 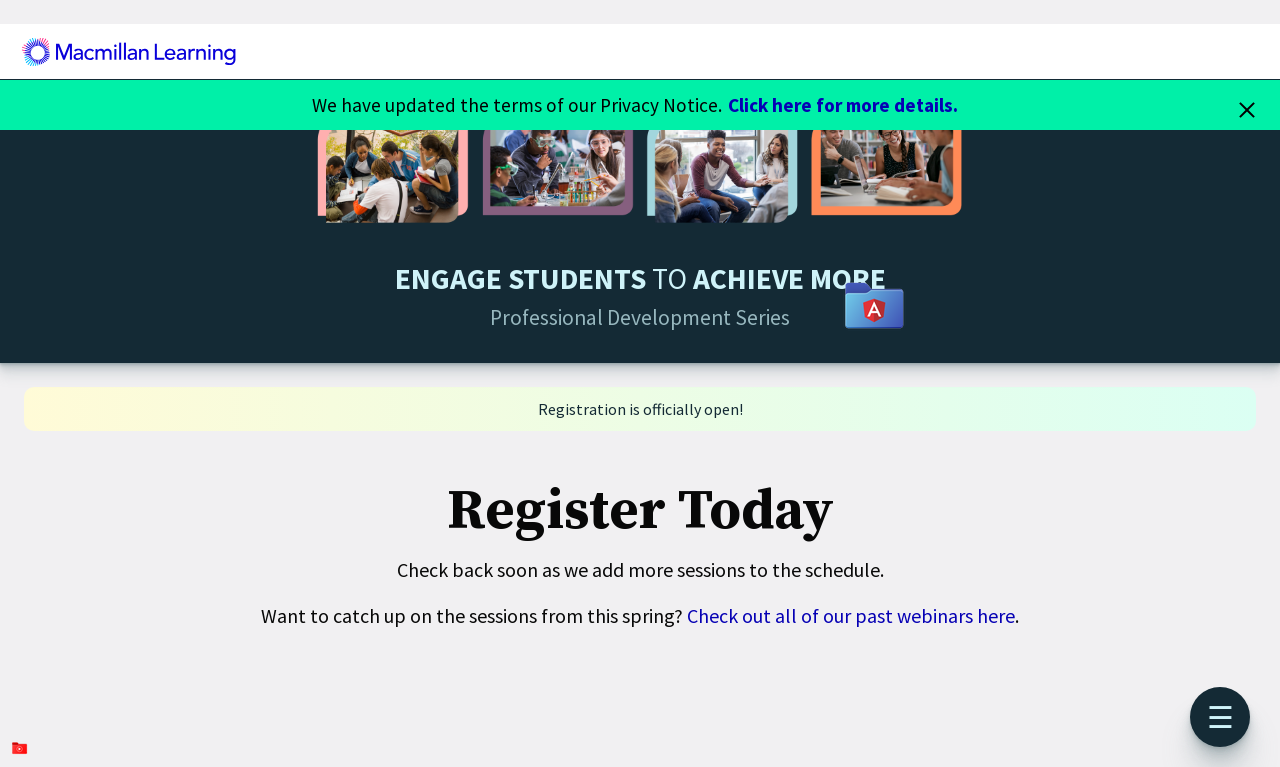 What do you see at coordinates (874, 307) in the screenshot?
I see `open folder containing Angular project files` at bounding box center [874, 307].